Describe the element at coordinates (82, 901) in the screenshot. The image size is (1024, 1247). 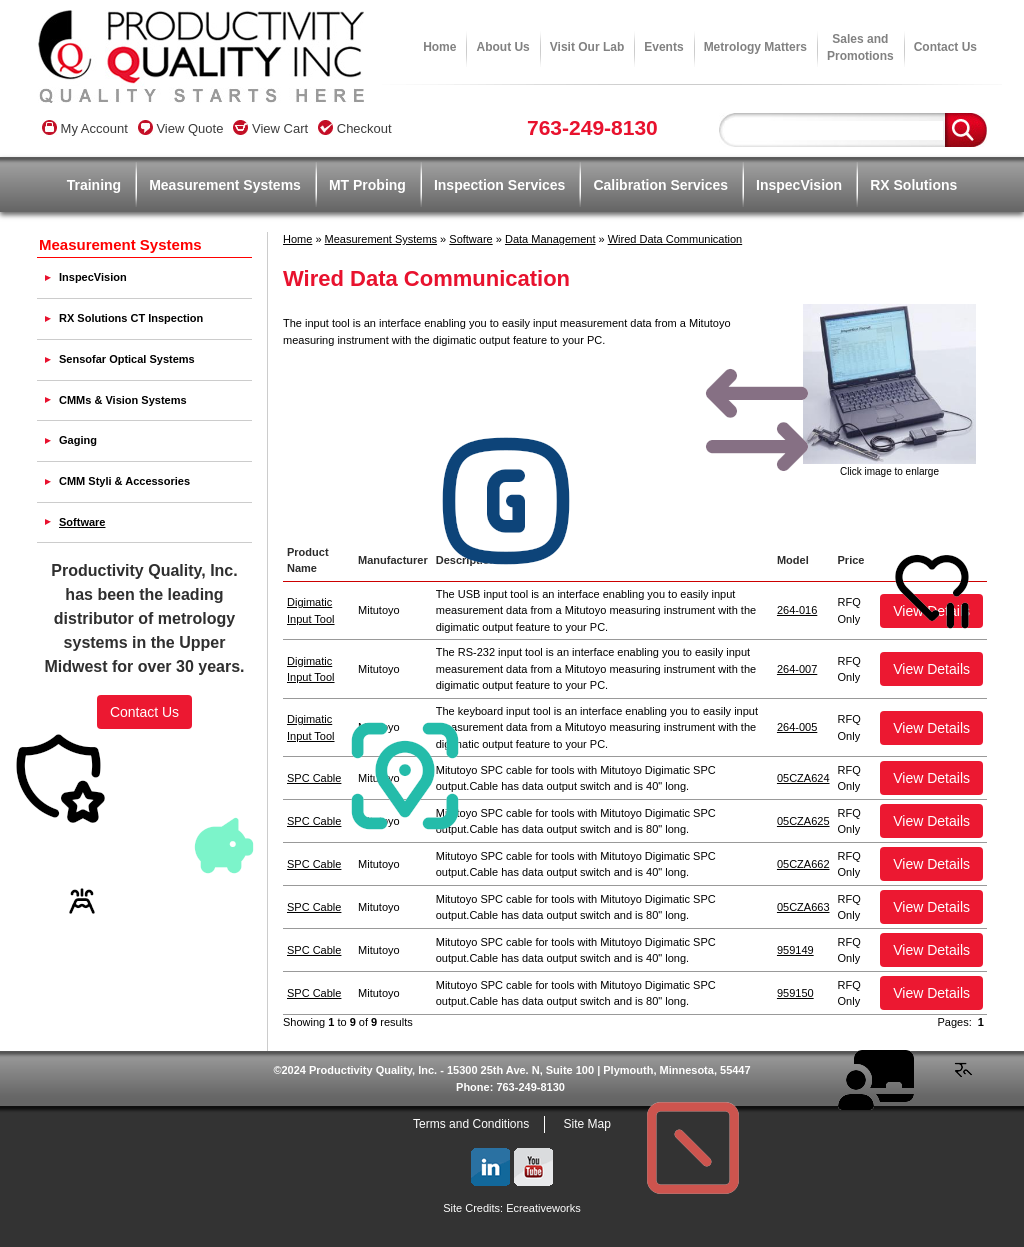
I see `indicates volcanic or geothermal activity` at that location.